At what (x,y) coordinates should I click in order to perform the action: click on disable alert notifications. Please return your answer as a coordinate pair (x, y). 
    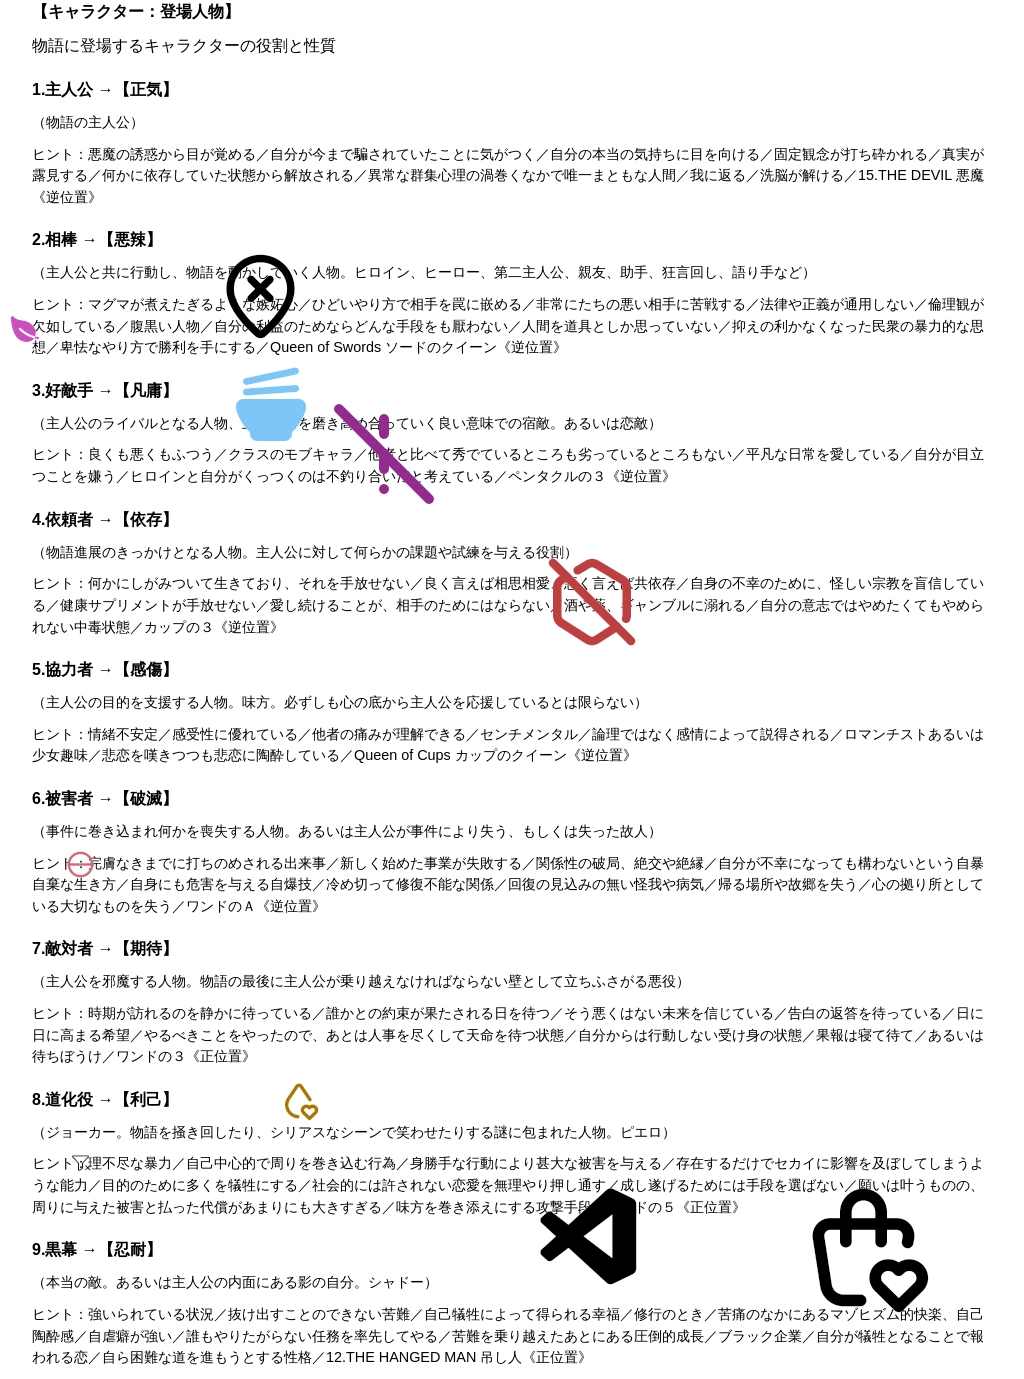
    Looking at the image, I should click on (384, 454).